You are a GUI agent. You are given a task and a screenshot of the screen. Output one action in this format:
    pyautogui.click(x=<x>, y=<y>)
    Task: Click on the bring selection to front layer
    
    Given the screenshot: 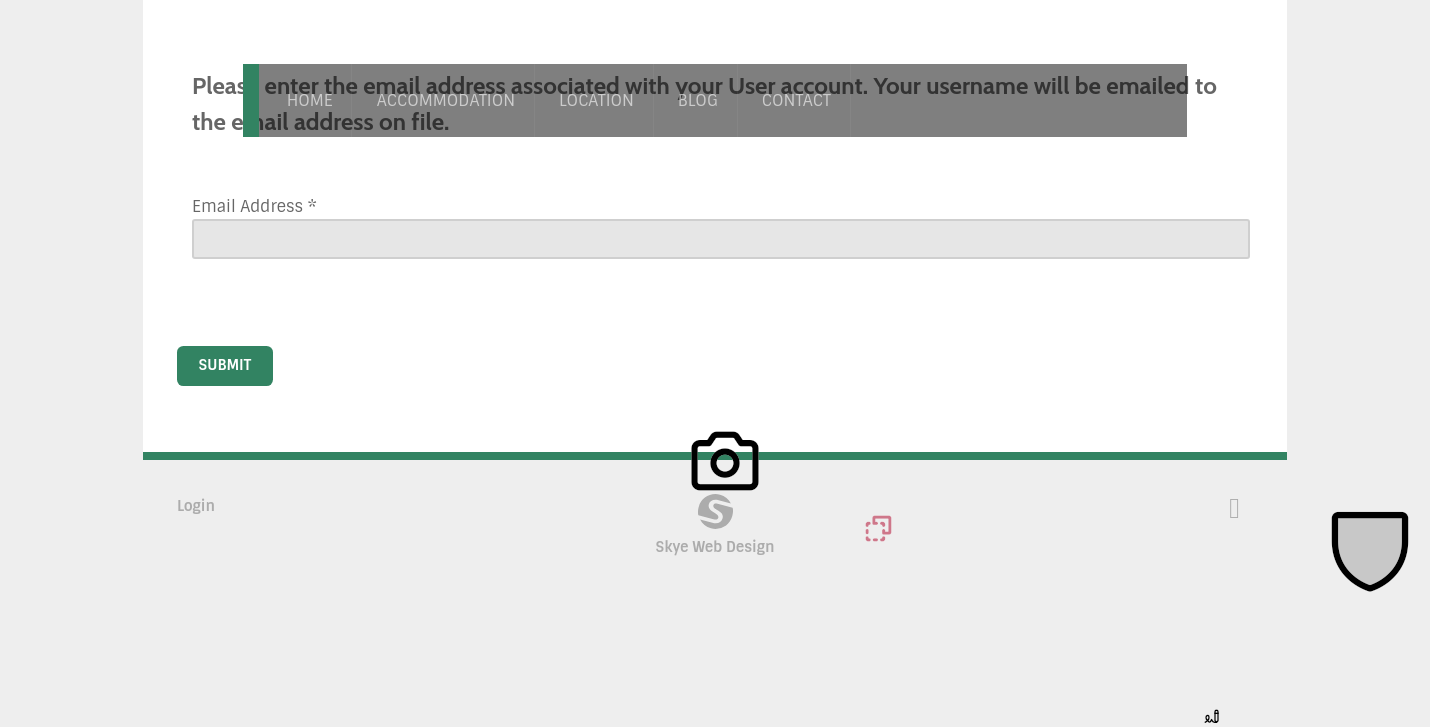 What is the action you would take?
    pyautogui.click(x=878, y=528)
    